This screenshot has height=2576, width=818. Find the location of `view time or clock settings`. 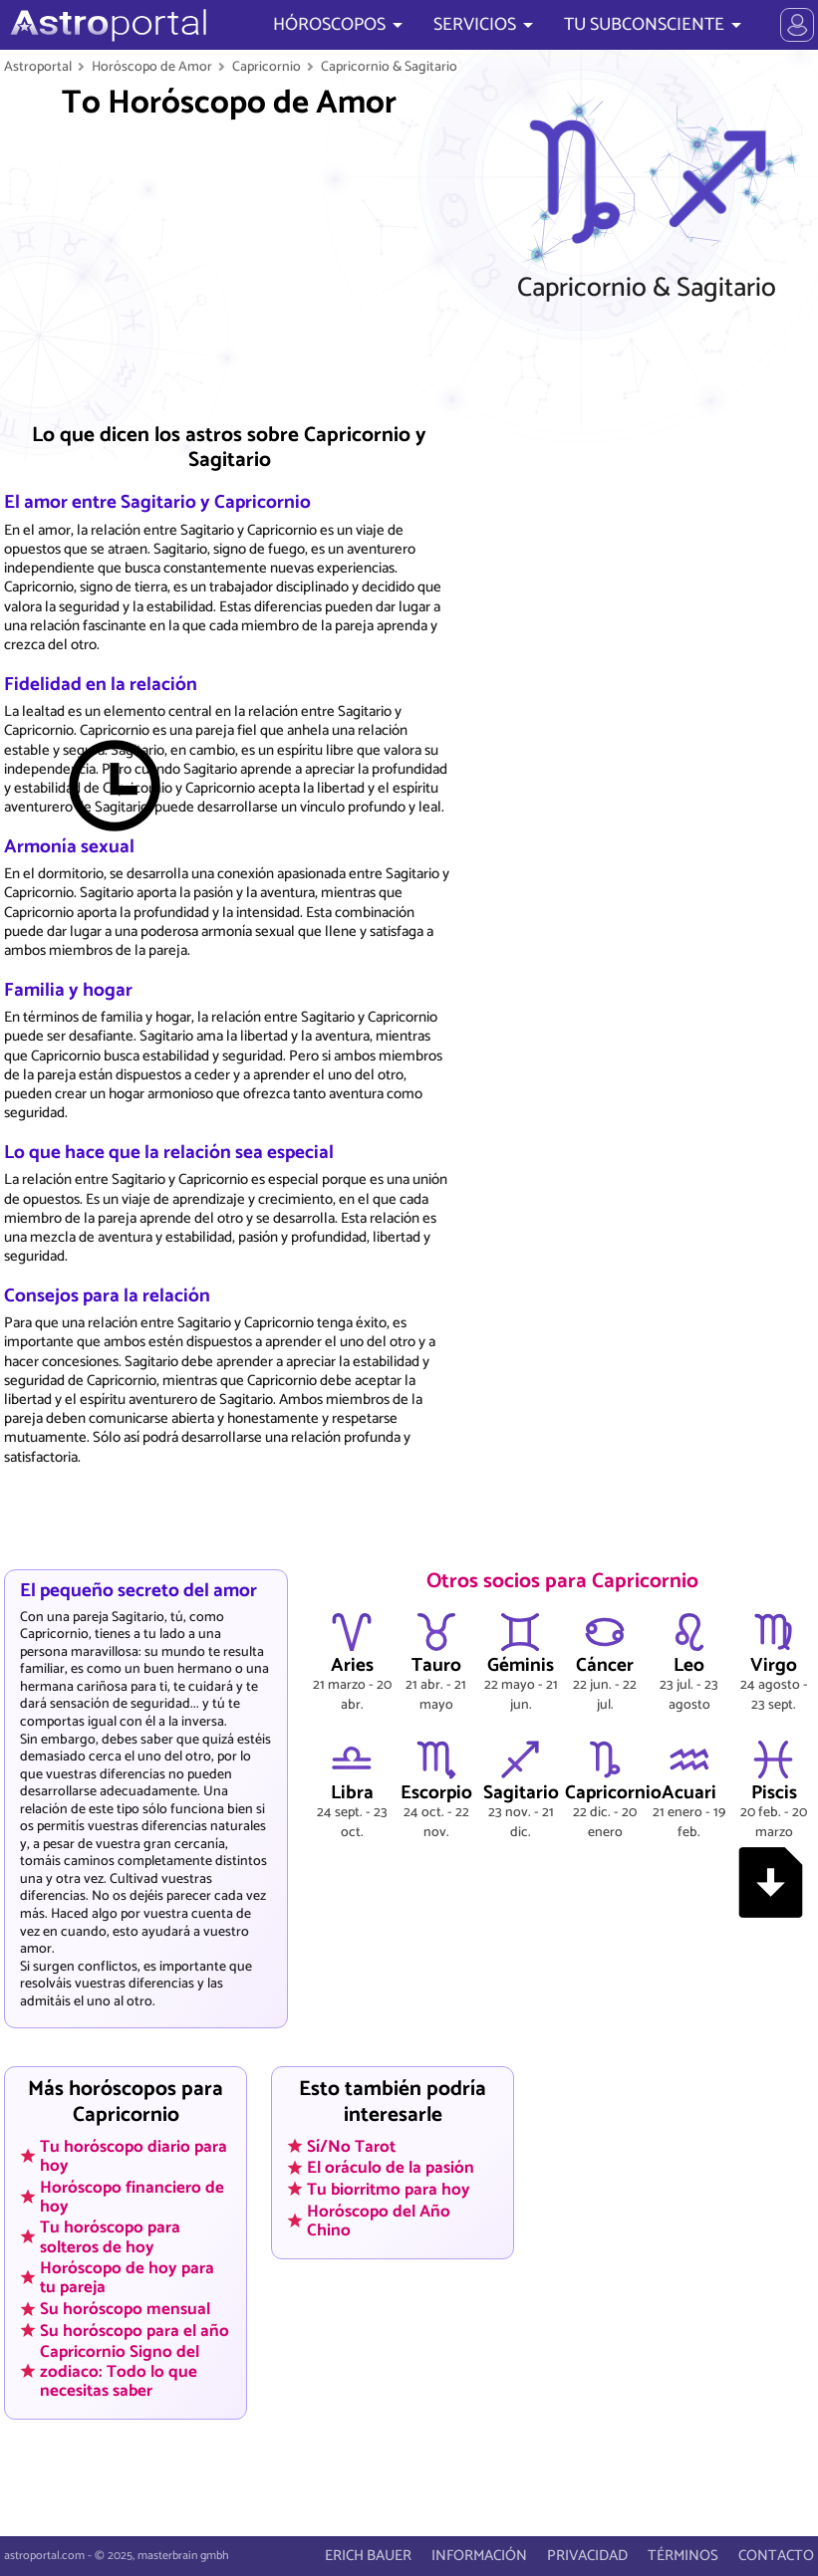

view time or clock settings is located at coordinates (115, 786).